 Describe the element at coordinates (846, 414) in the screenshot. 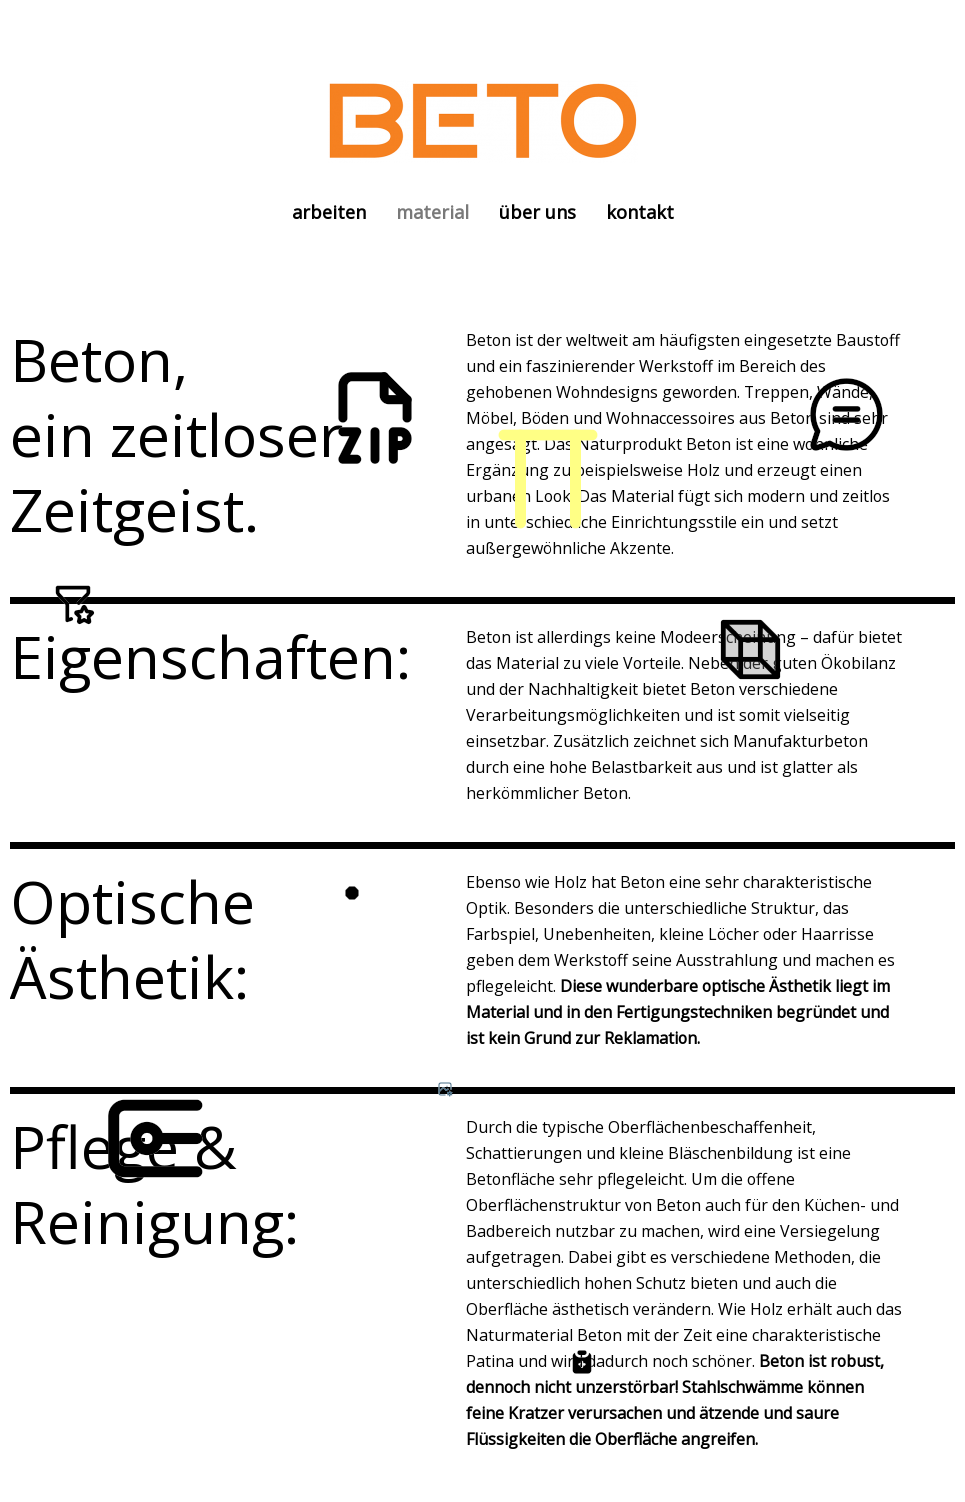

I see `open chat or messaging` at that location.